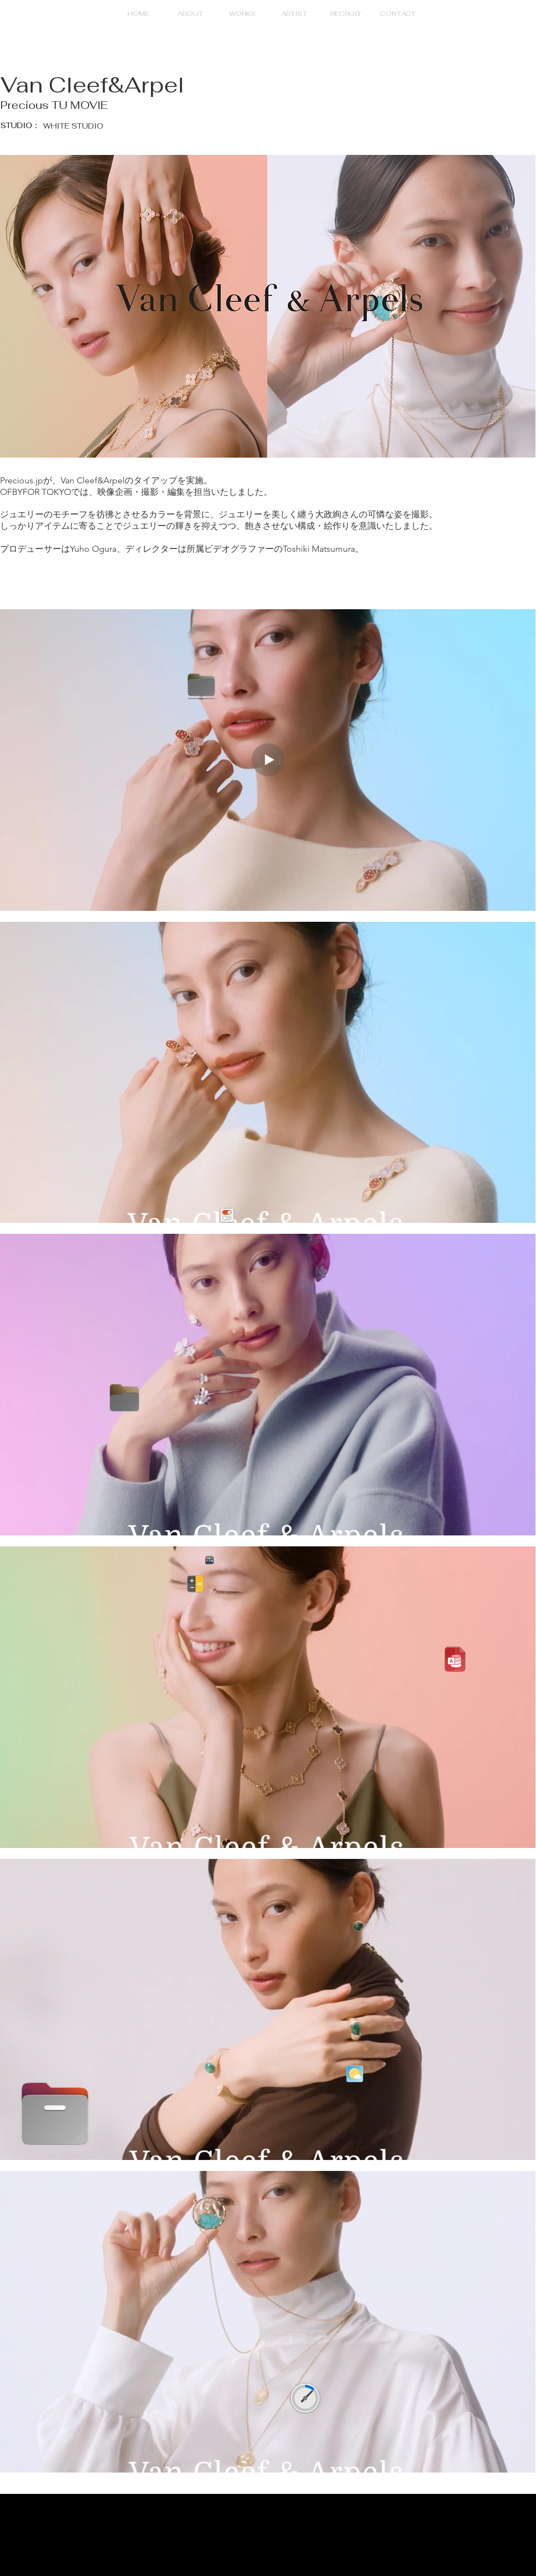  What do you see at coordinates (227, 1215) in the screenshot?
I see `open gnome tweaks to customize system settings` at bounding box center [227, 1215].